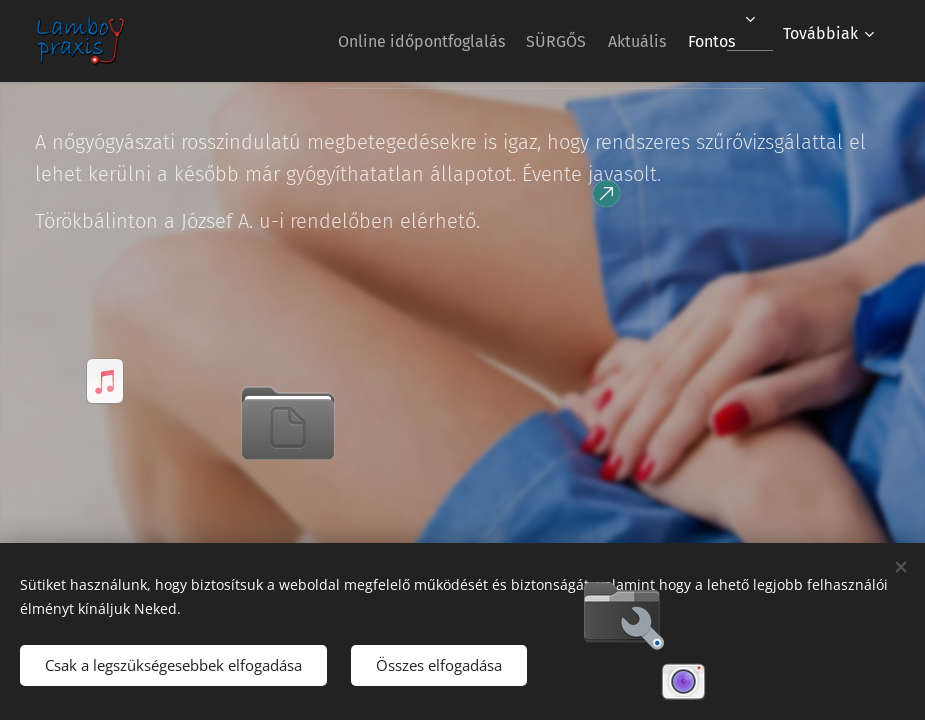  What do you see at coordinates (621, 613) in the screenshot?
I see `open resource hacker project folder` at bounding box center [621, 613].